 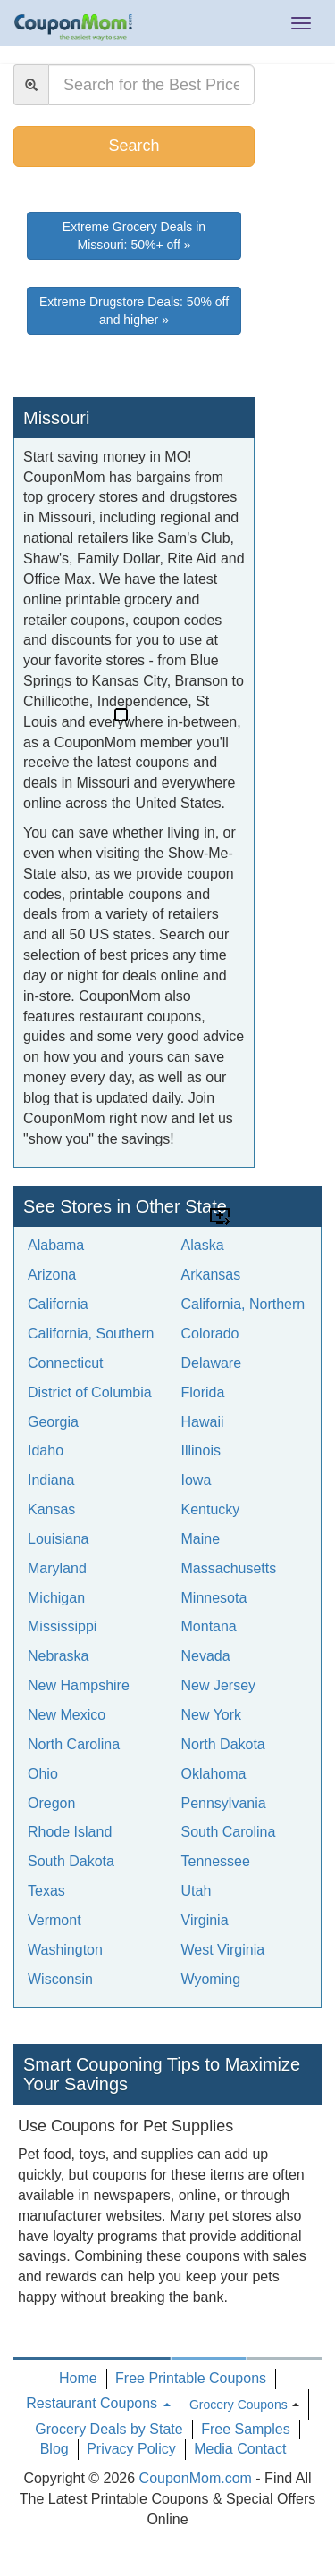 I want to click on unselected checkbox option, so click(x=121, y=714).